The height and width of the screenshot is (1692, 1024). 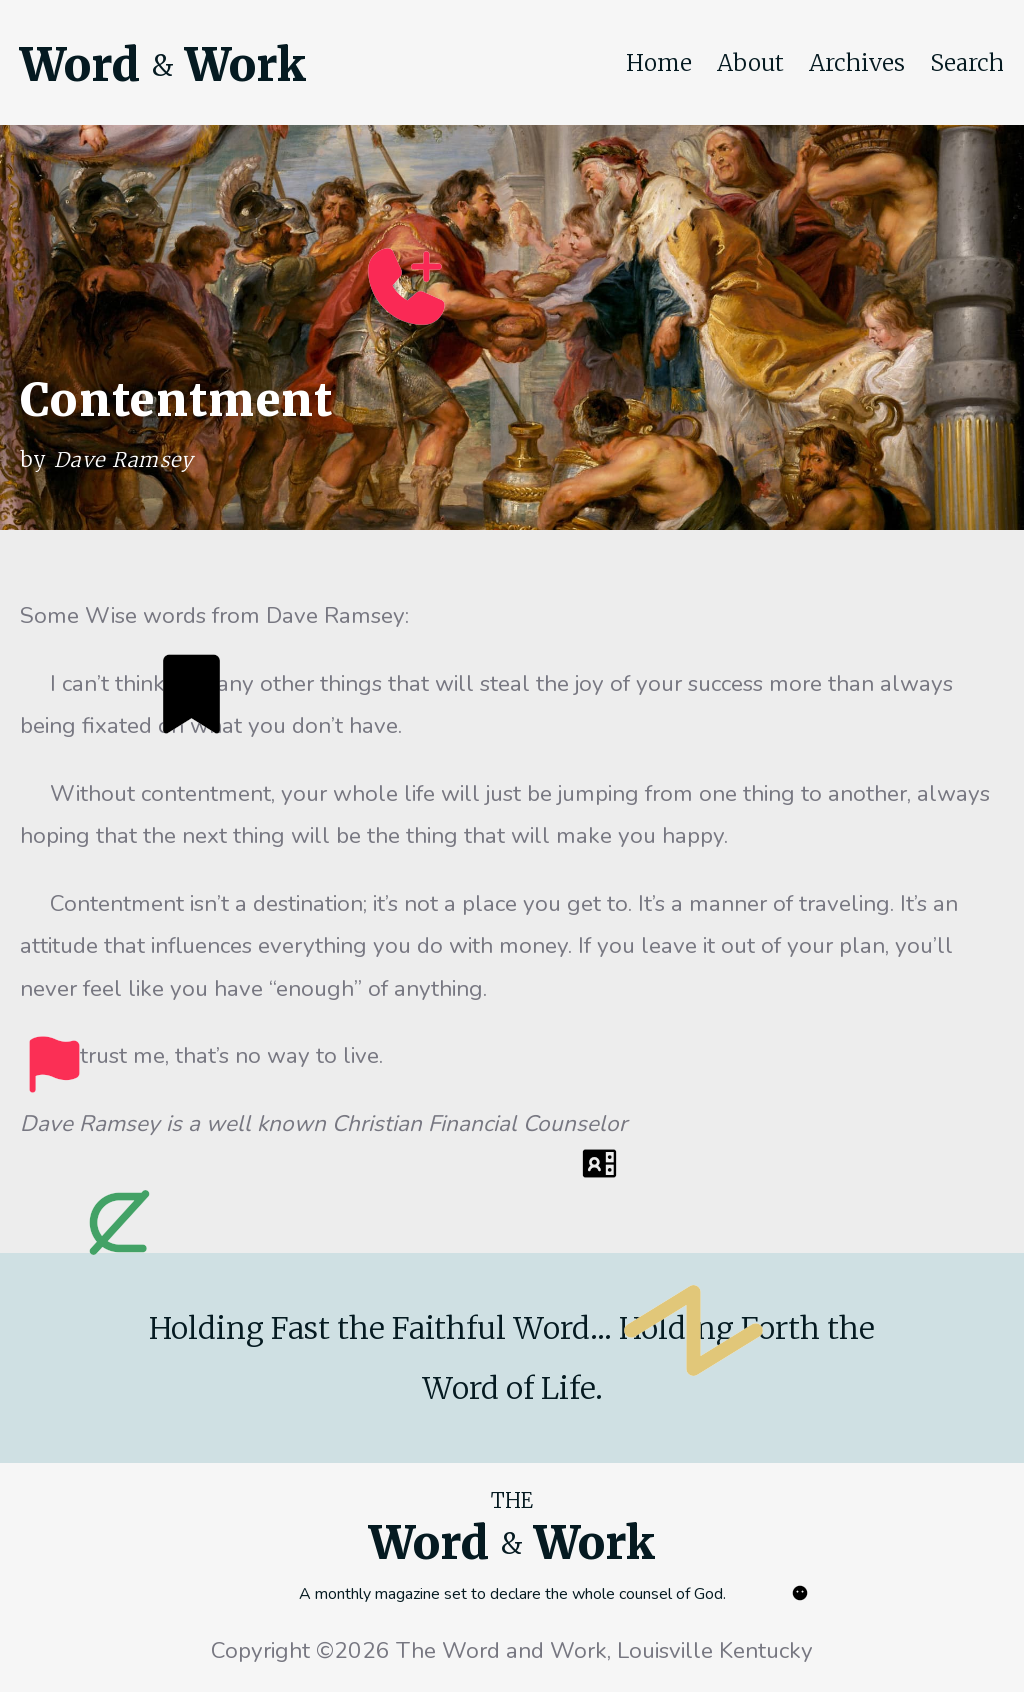 I want to click on flag or bookmark this item, so click(x=54, y=1064).